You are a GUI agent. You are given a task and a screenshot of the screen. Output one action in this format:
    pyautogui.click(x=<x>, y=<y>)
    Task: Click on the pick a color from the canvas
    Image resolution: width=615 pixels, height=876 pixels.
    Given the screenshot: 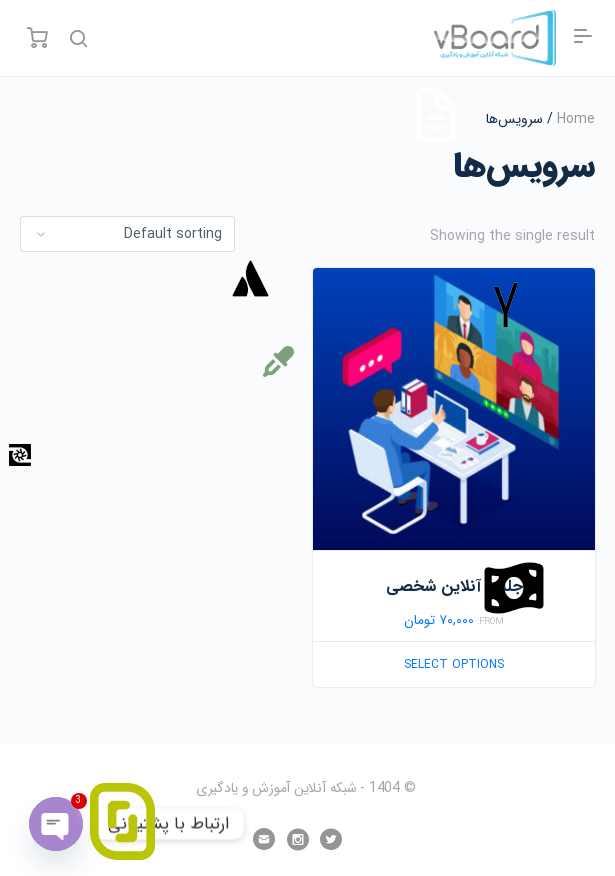 What is the action you would take?
    pyautogui.click(x=278, y=361)
    